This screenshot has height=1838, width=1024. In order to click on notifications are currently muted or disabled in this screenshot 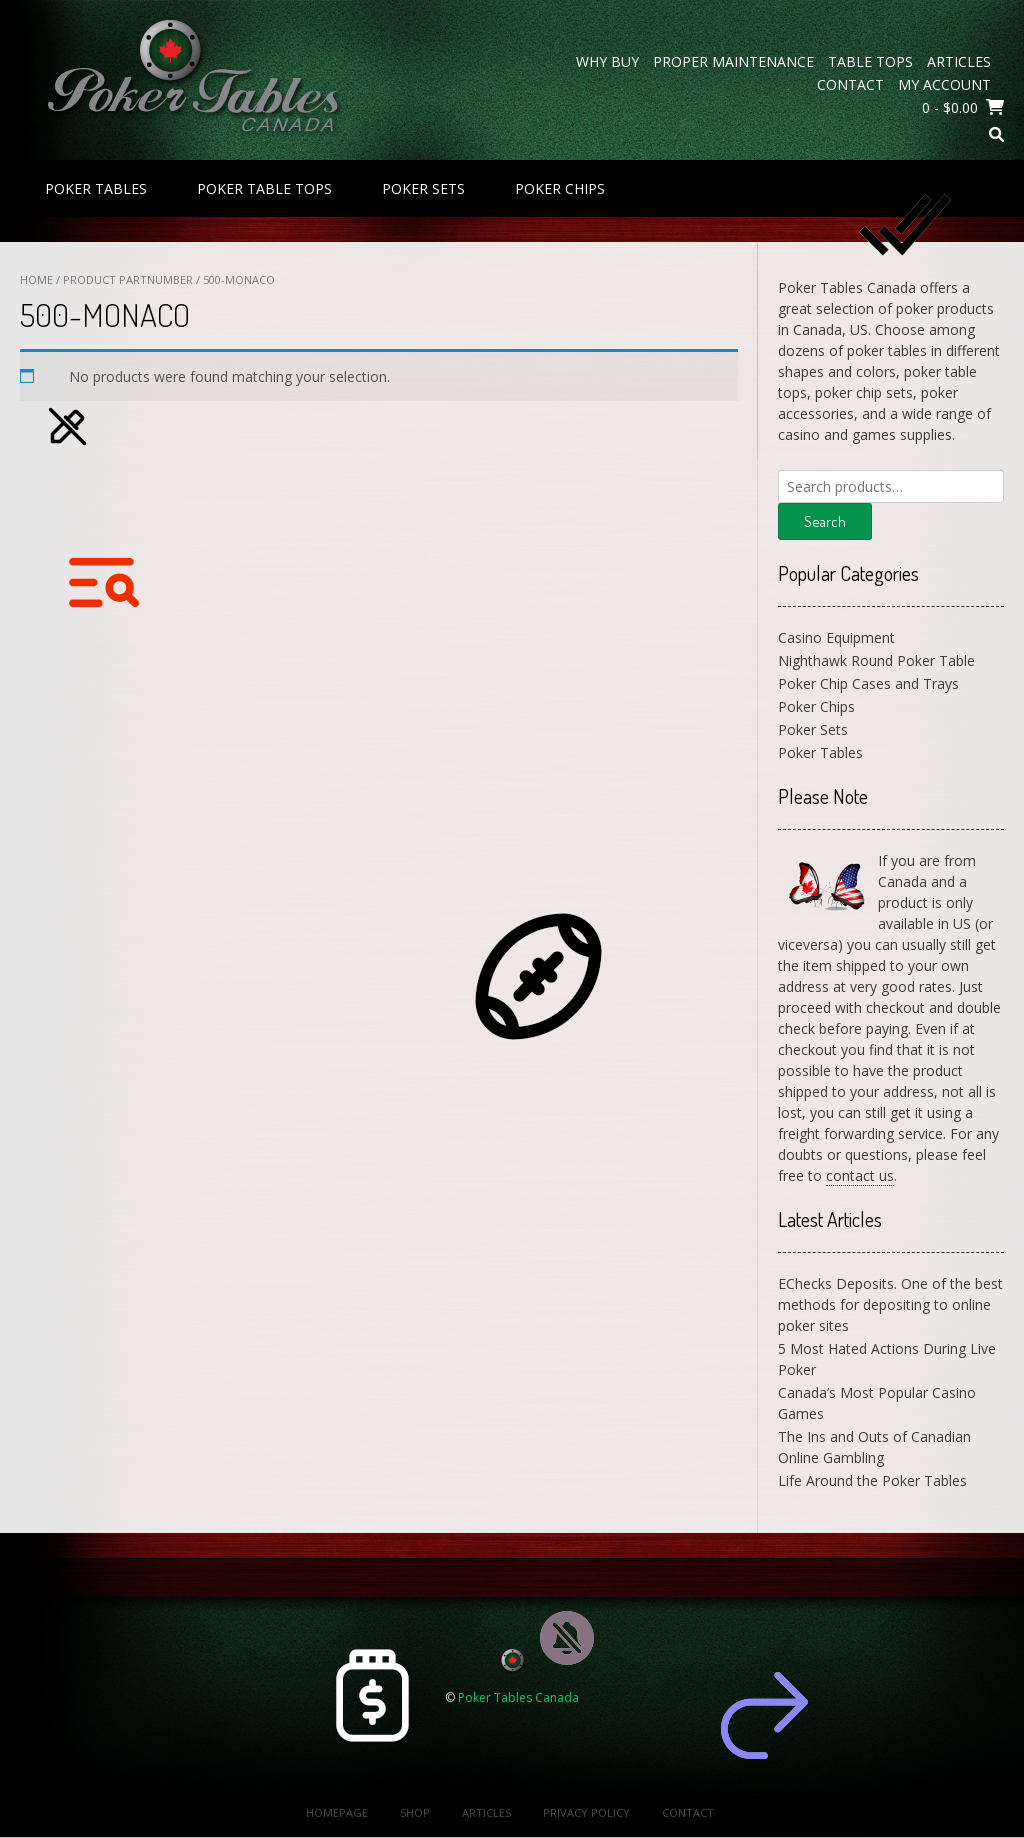, I will do `click(567, 1638)`.